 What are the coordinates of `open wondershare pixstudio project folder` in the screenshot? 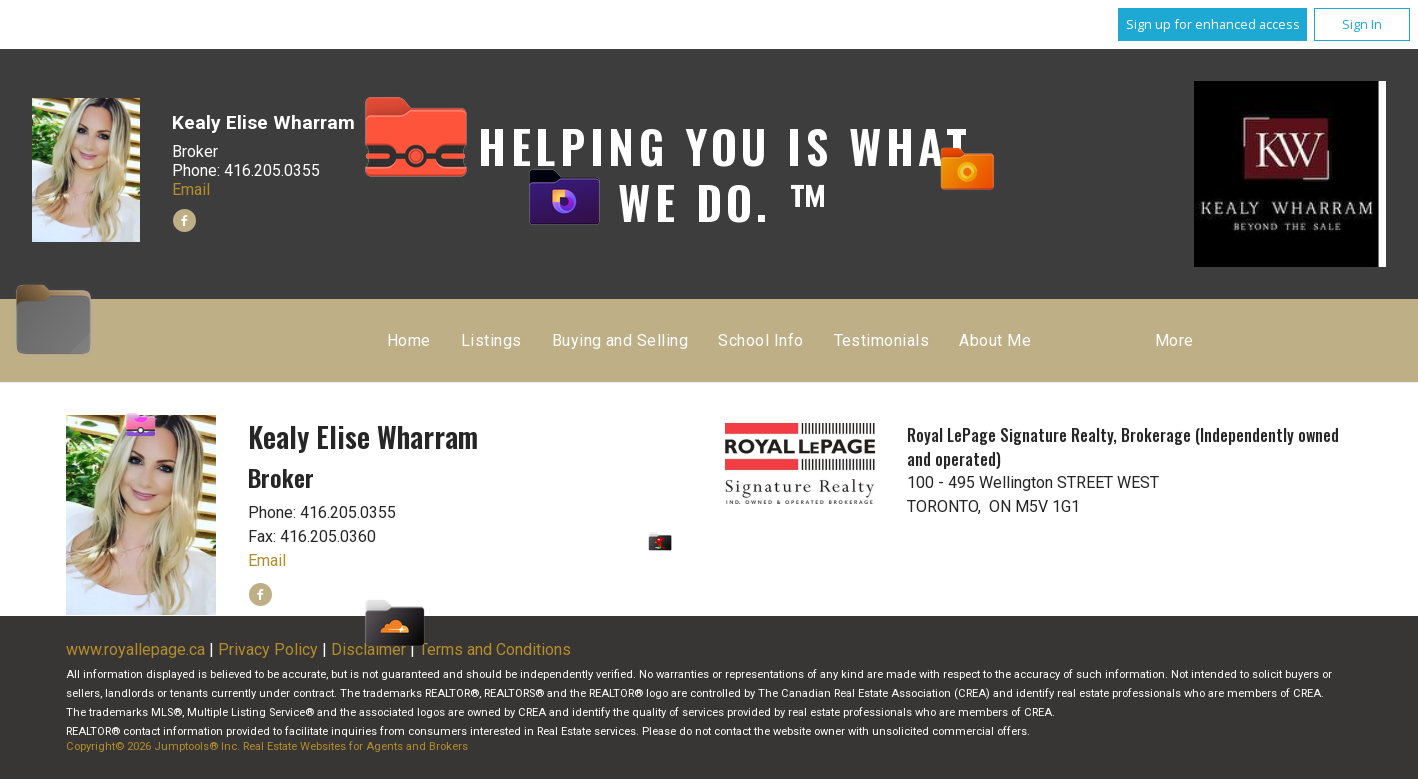 It's located at (564, 199).